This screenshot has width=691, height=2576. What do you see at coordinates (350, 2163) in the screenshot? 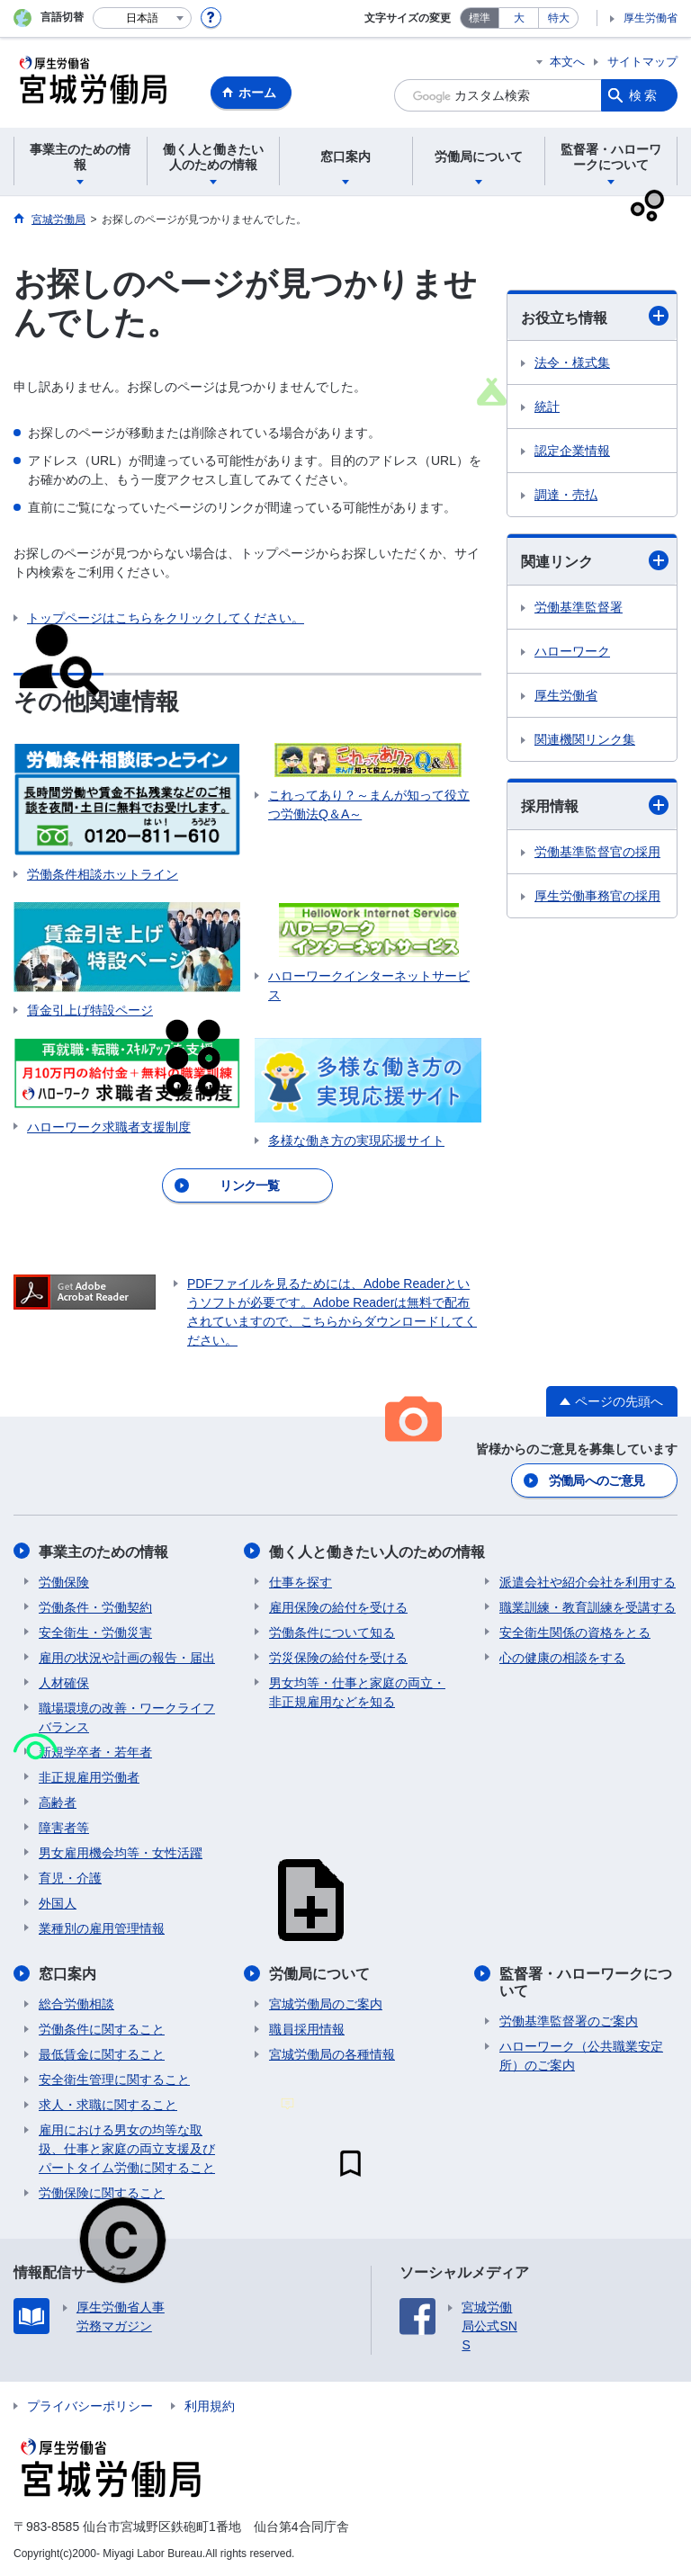
I see `bookmark this item` at bounding box center [350, 2163].